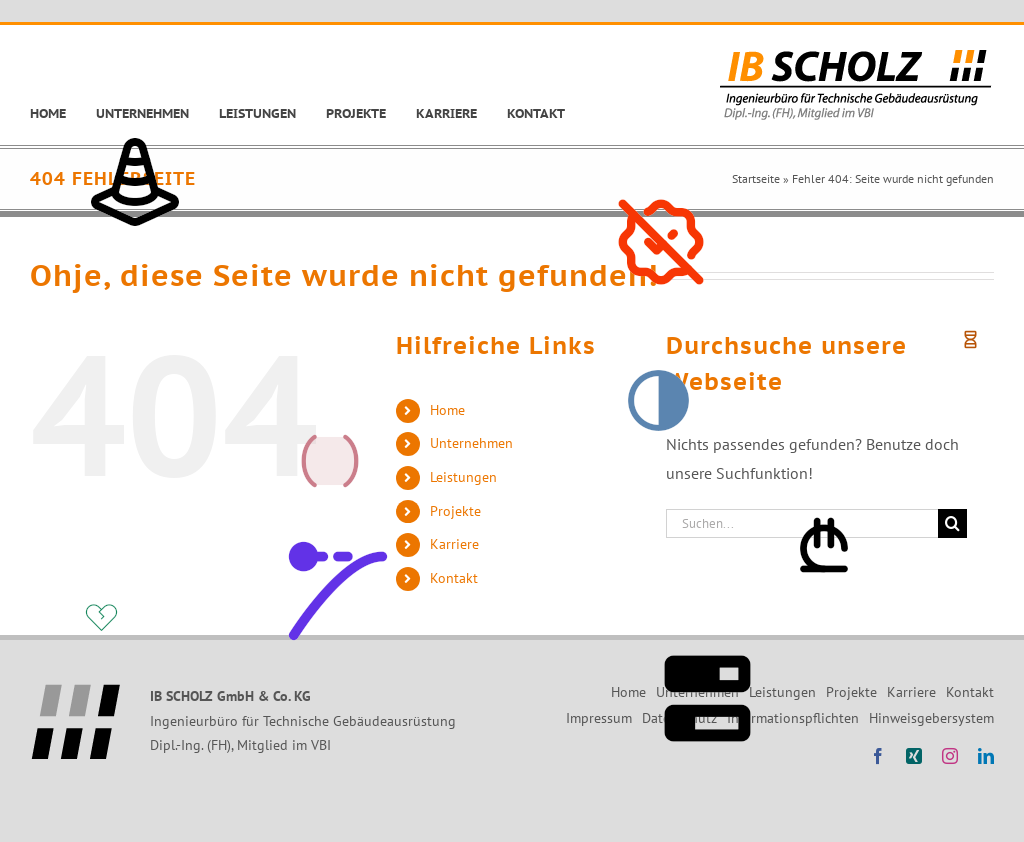 This screenshot has width=1024, height=842. Describe the element at coordinates (824, 545) in the screenshot. I see `indicates Georgian lari currency` at that location.